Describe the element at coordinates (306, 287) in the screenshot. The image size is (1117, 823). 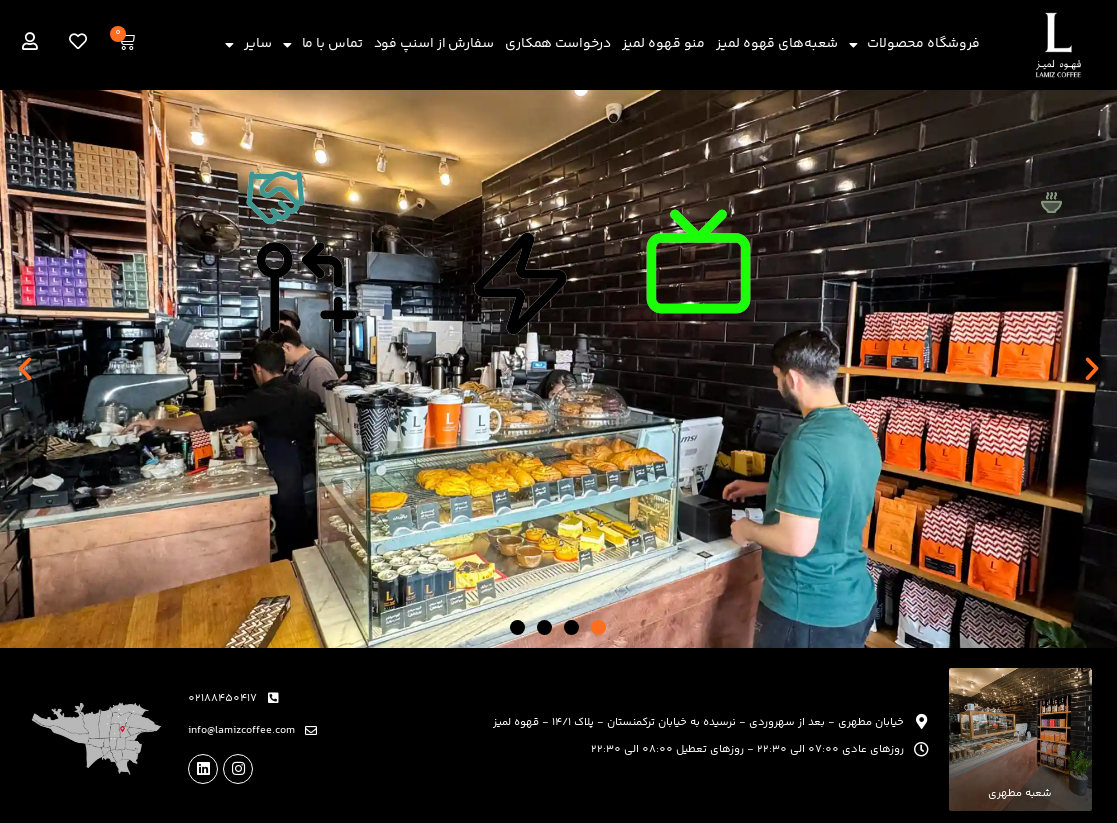
I see `create a new pull request` at that location.